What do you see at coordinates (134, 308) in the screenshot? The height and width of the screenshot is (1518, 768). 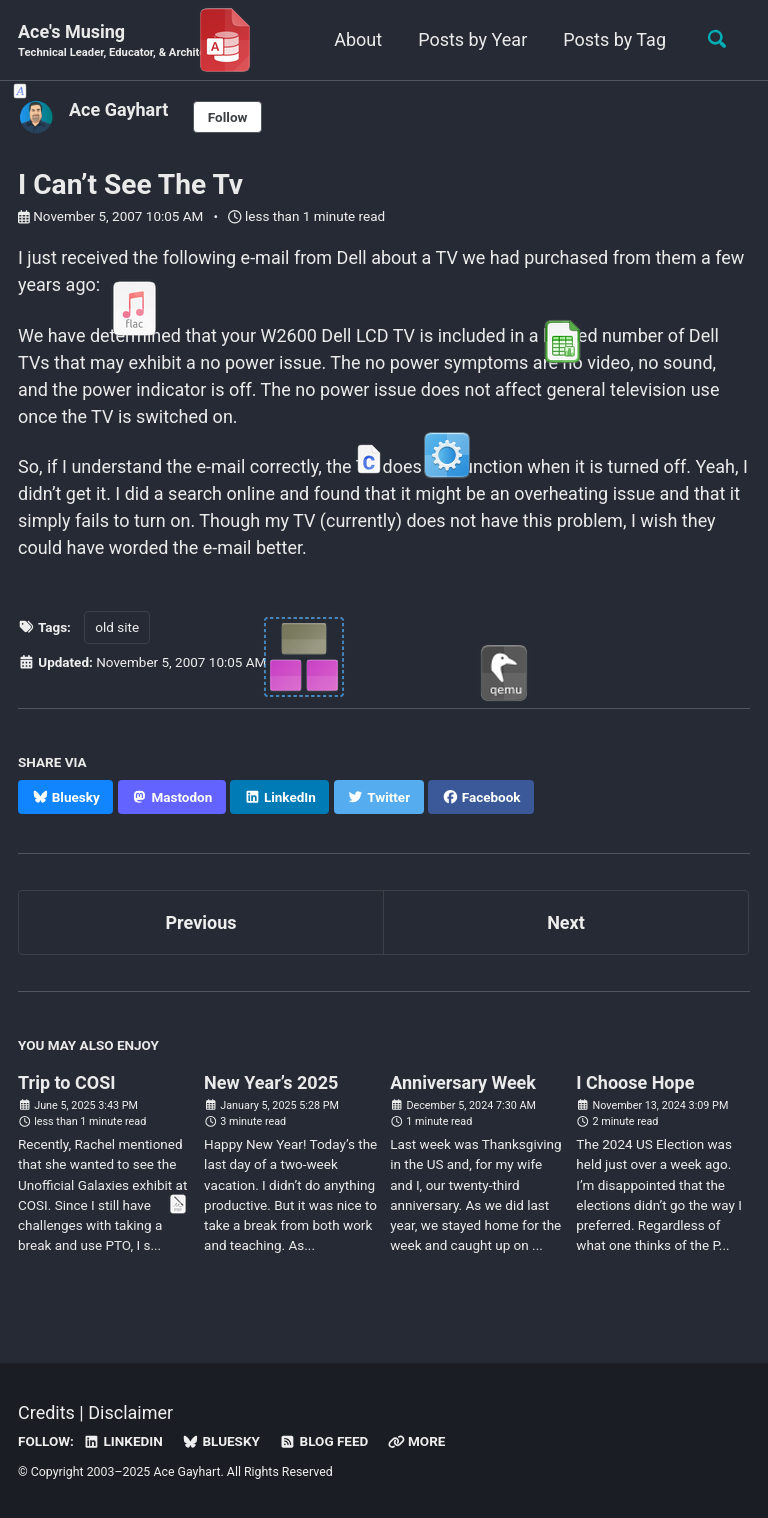 I see `a flac audio file` at bounding box center [134, 308].